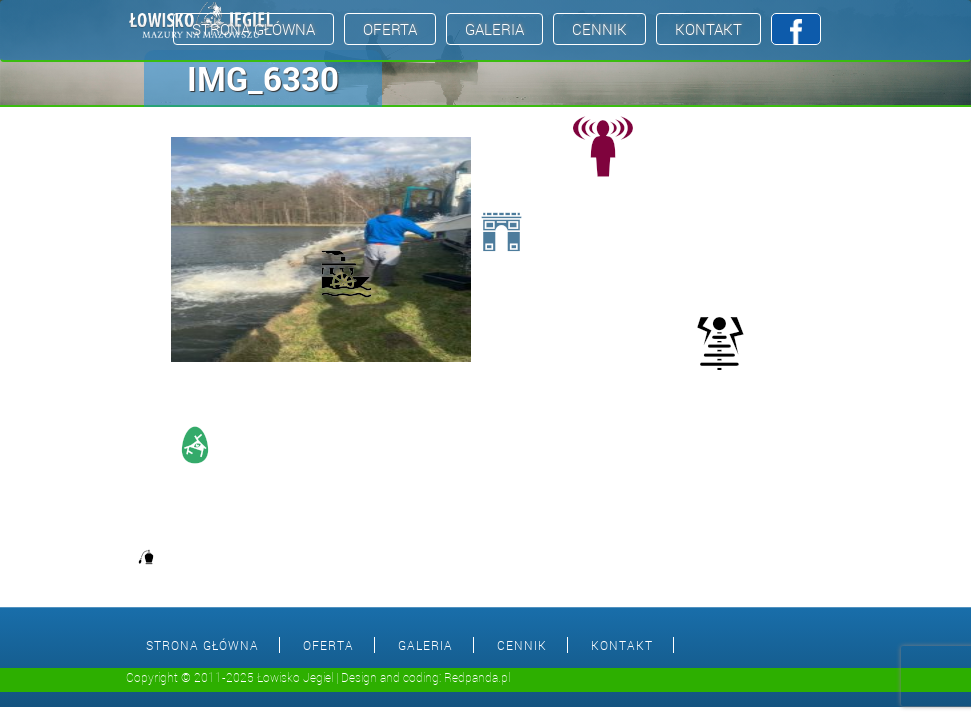 The width and height of the screenshot is (971, 720). I want to click on navigate to riverboat or steamship tours, so click(346, 275).